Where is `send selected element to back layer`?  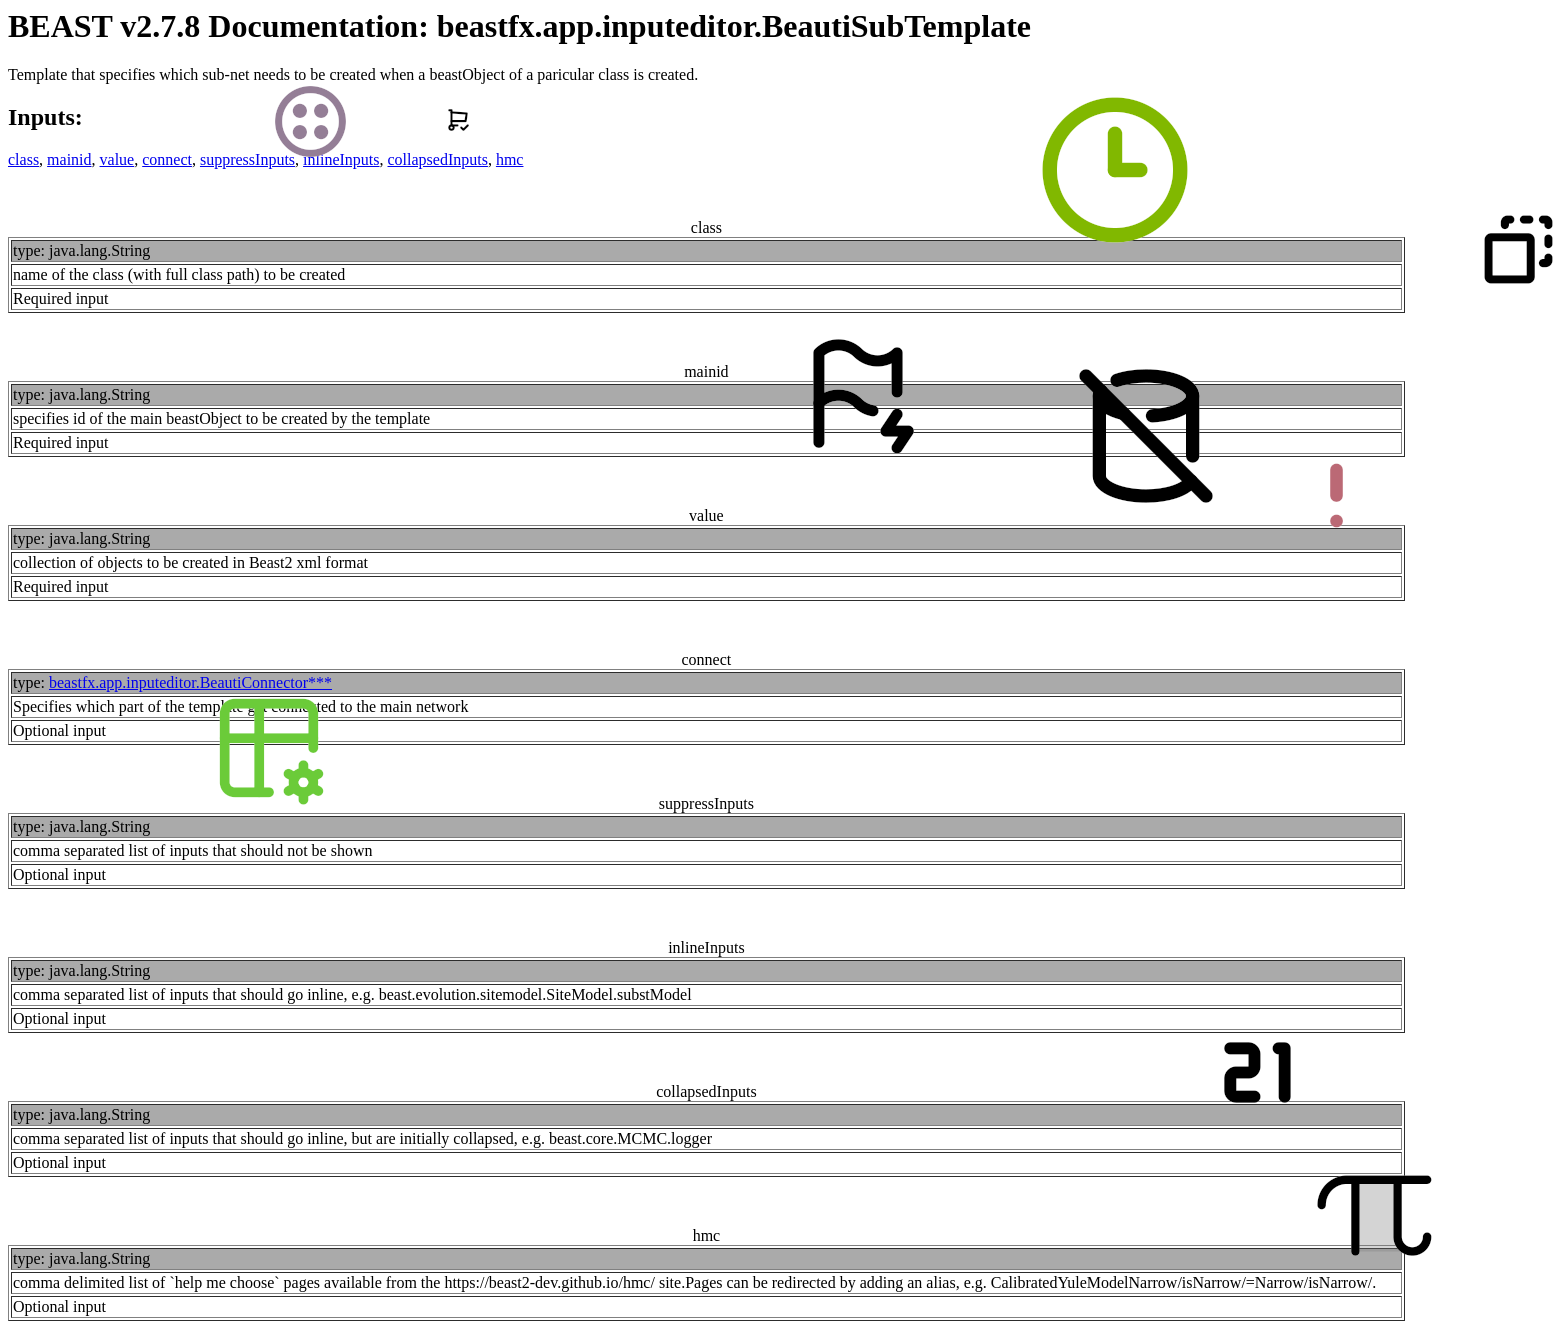
send selected element to back layer is located at coordinates (1518, 249).